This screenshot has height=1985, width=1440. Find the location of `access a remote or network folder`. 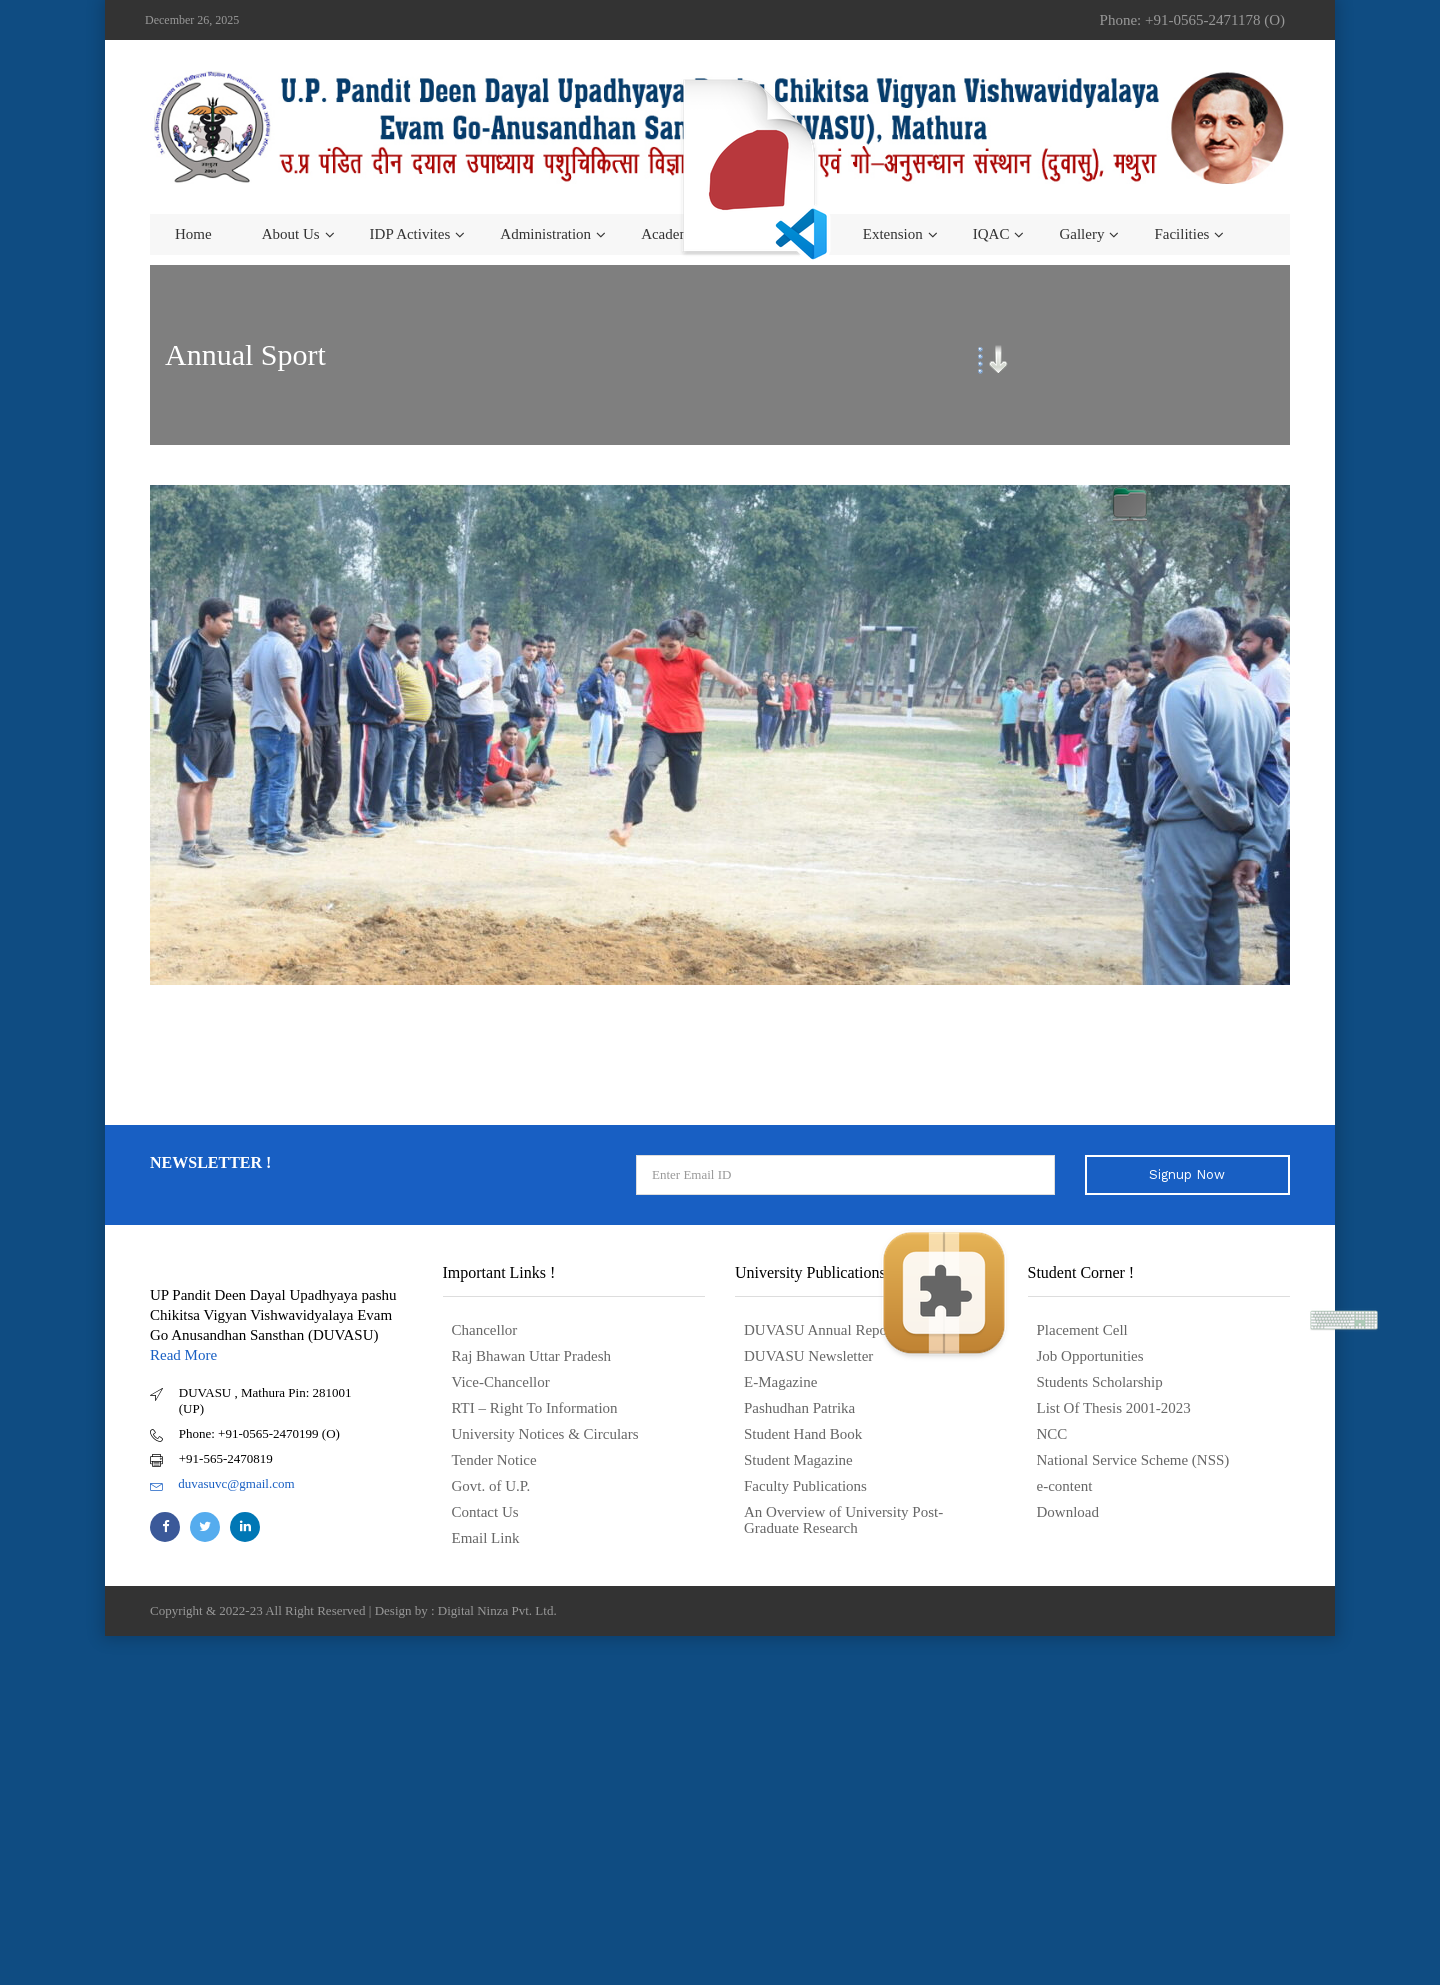

access a remote or network folder is located at coordinates (1130, 504).